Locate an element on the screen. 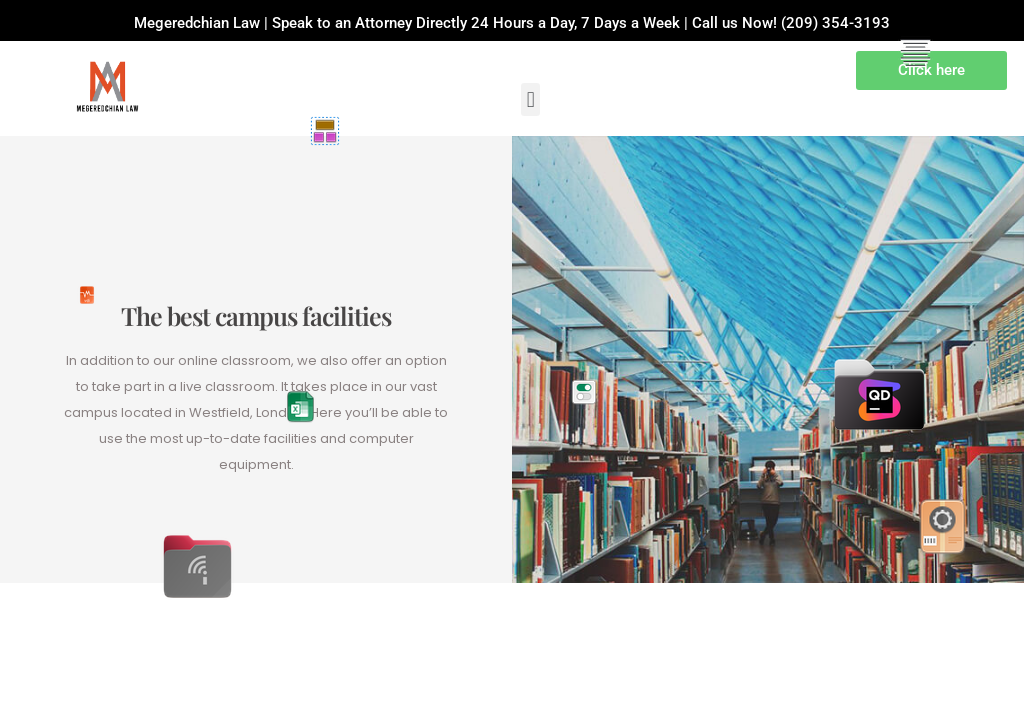  folder containing JetBrains Qodana project files is located at coordinates (879, 397).